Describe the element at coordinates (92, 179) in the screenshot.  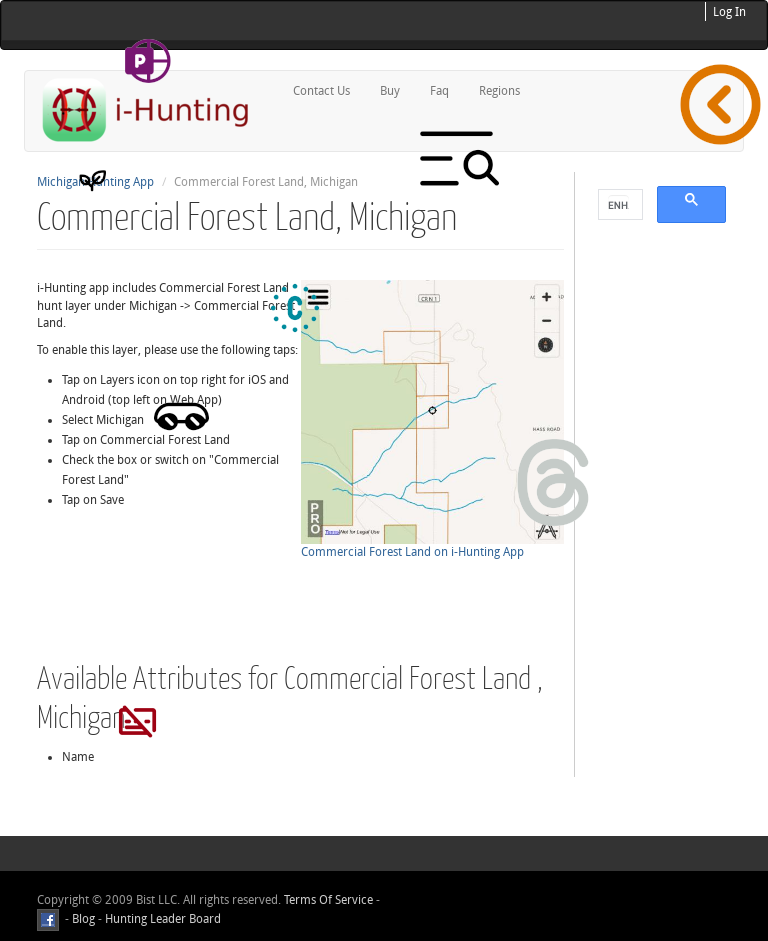
I see `access garden or plant care features` at that location.